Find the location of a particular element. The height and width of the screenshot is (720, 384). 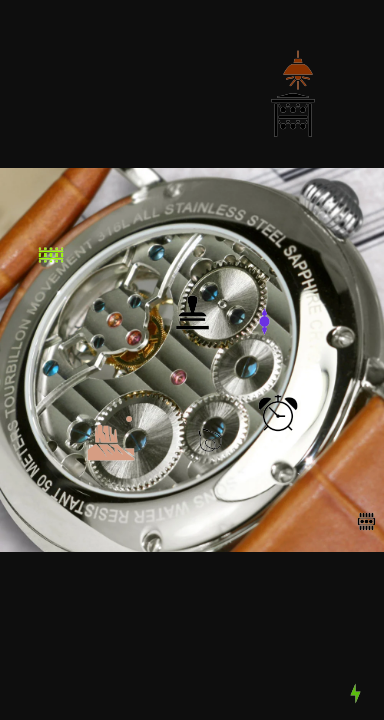

access traditional percussion instruments is located at coordinates (293, 115).